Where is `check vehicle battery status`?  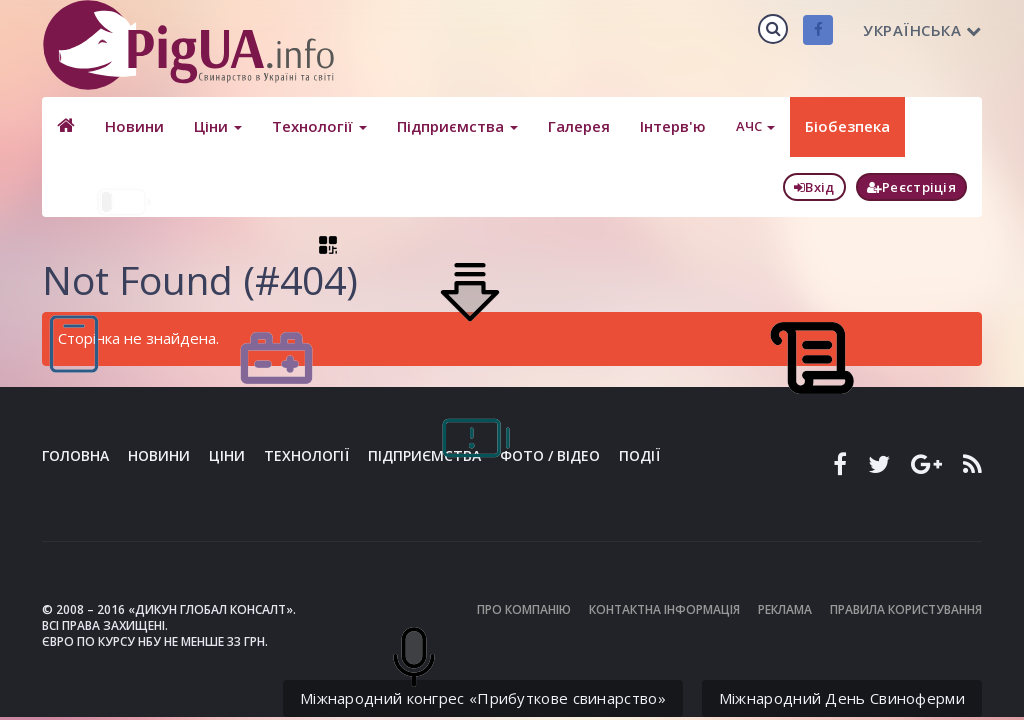
check vehicle battery status is located at coordinates (276, 360).